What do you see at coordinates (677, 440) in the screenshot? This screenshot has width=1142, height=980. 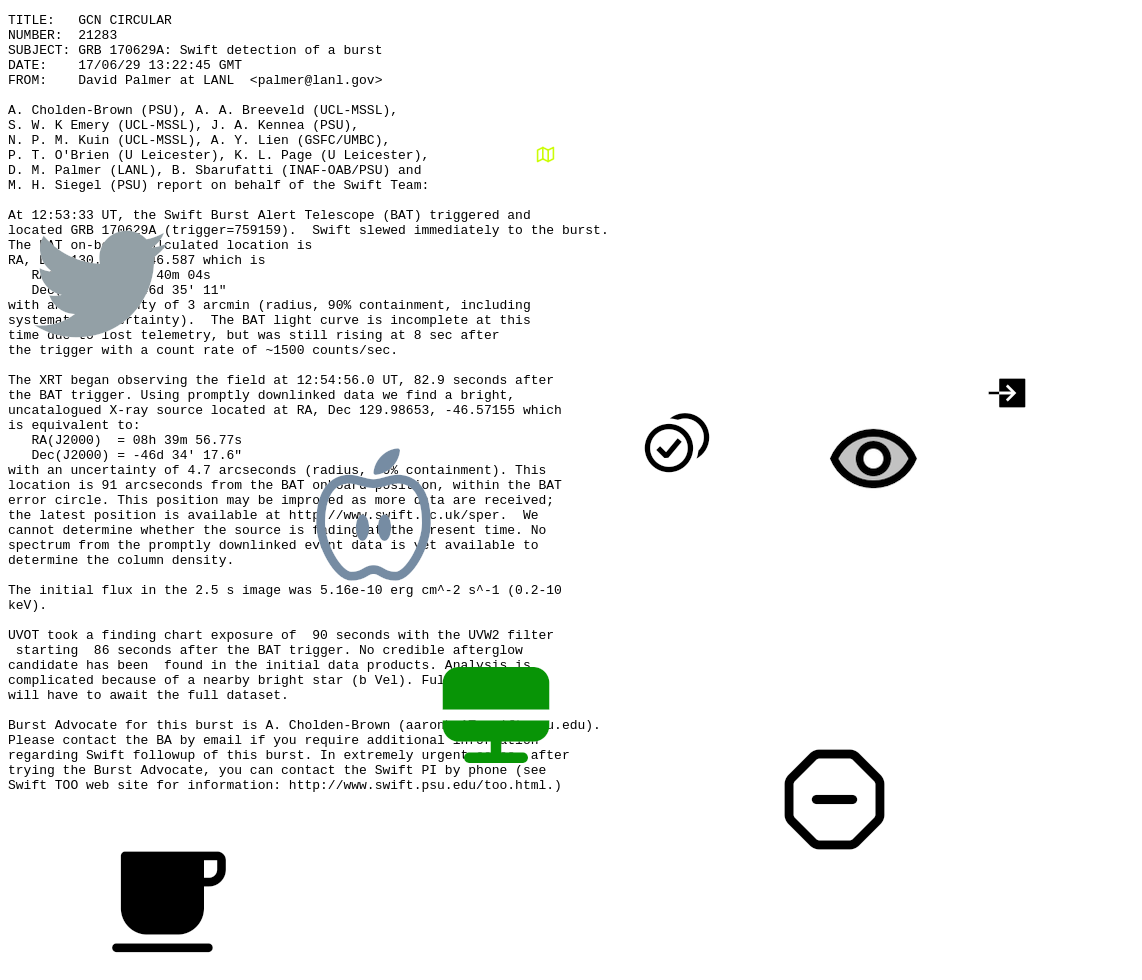 I see `view code coverage status` at bounding box center [677, 440].